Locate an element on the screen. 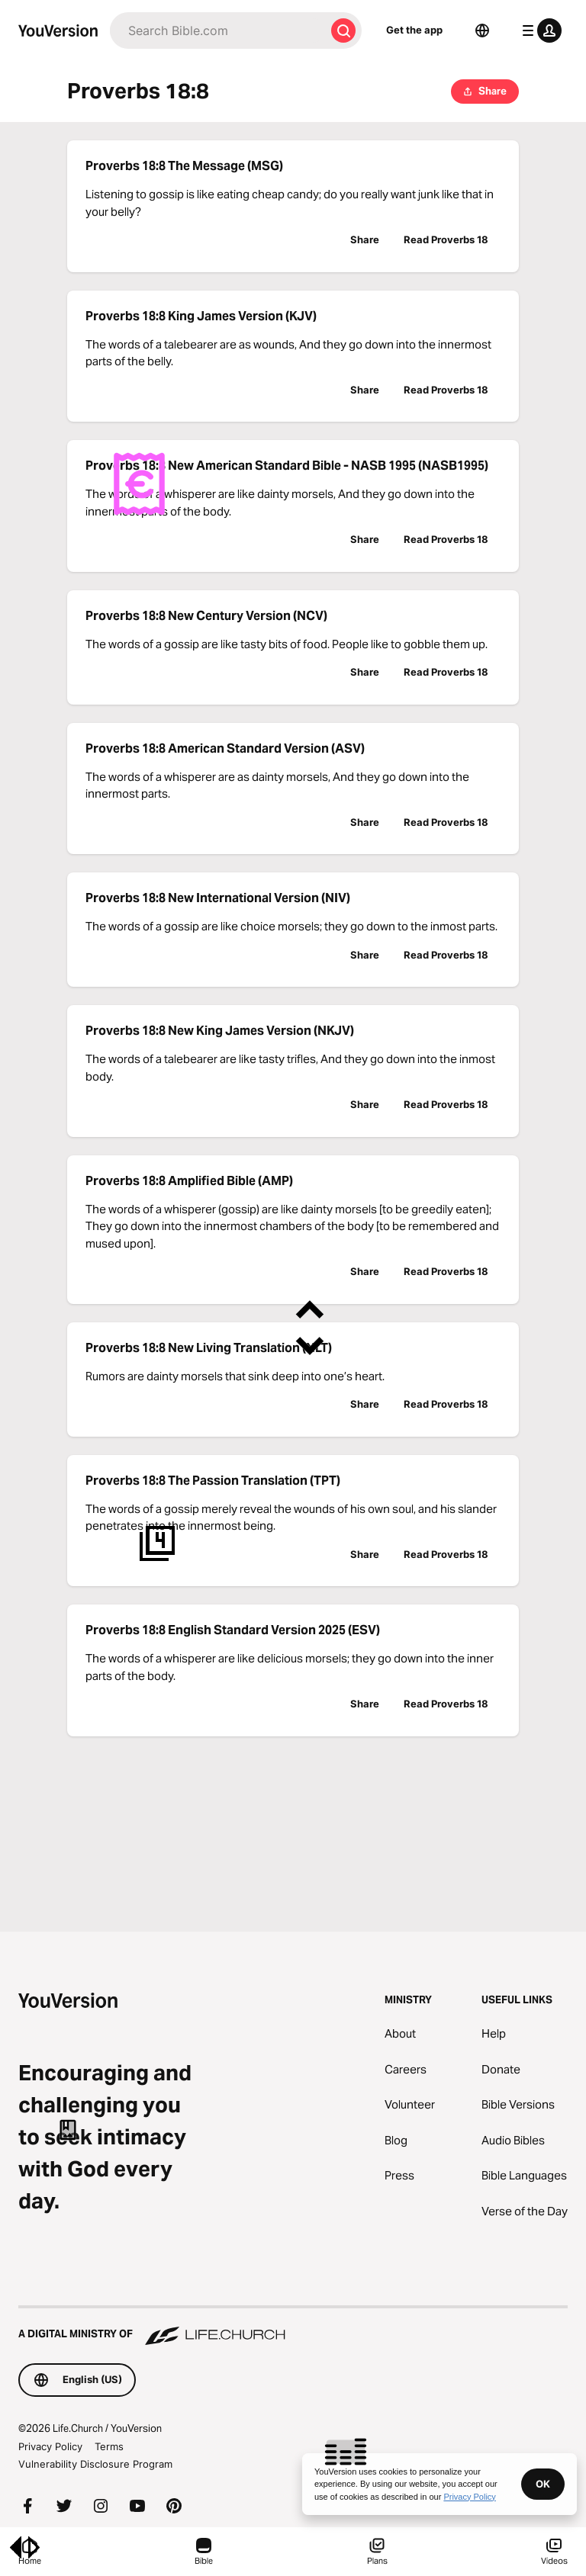 The height and width of the screenshot is (2576, 586). expand to show more content is located at coordinates (310, 1328).